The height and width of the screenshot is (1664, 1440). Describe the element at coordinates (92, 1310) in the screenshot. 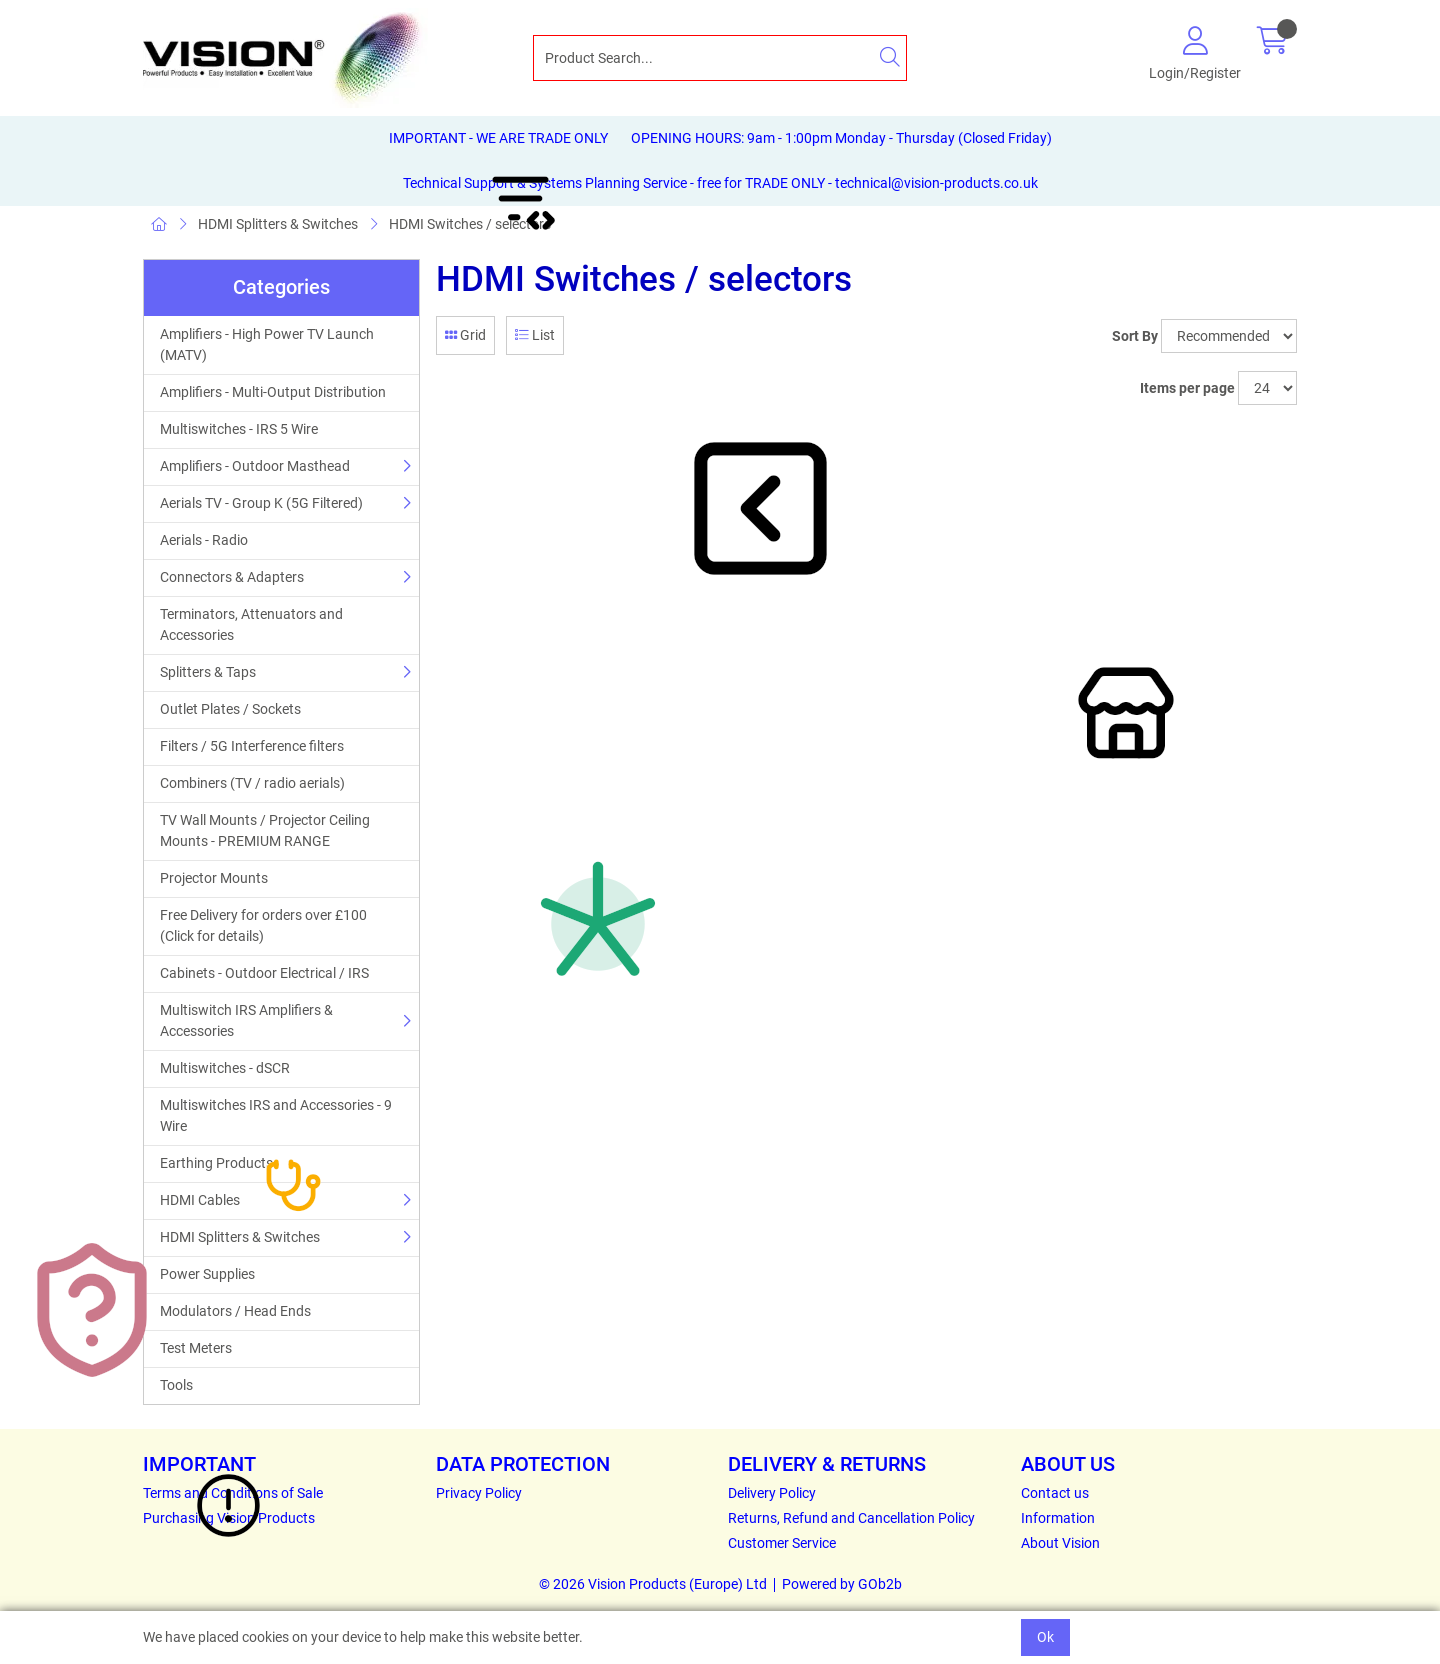

I see `access security help or FAQ` at that location.